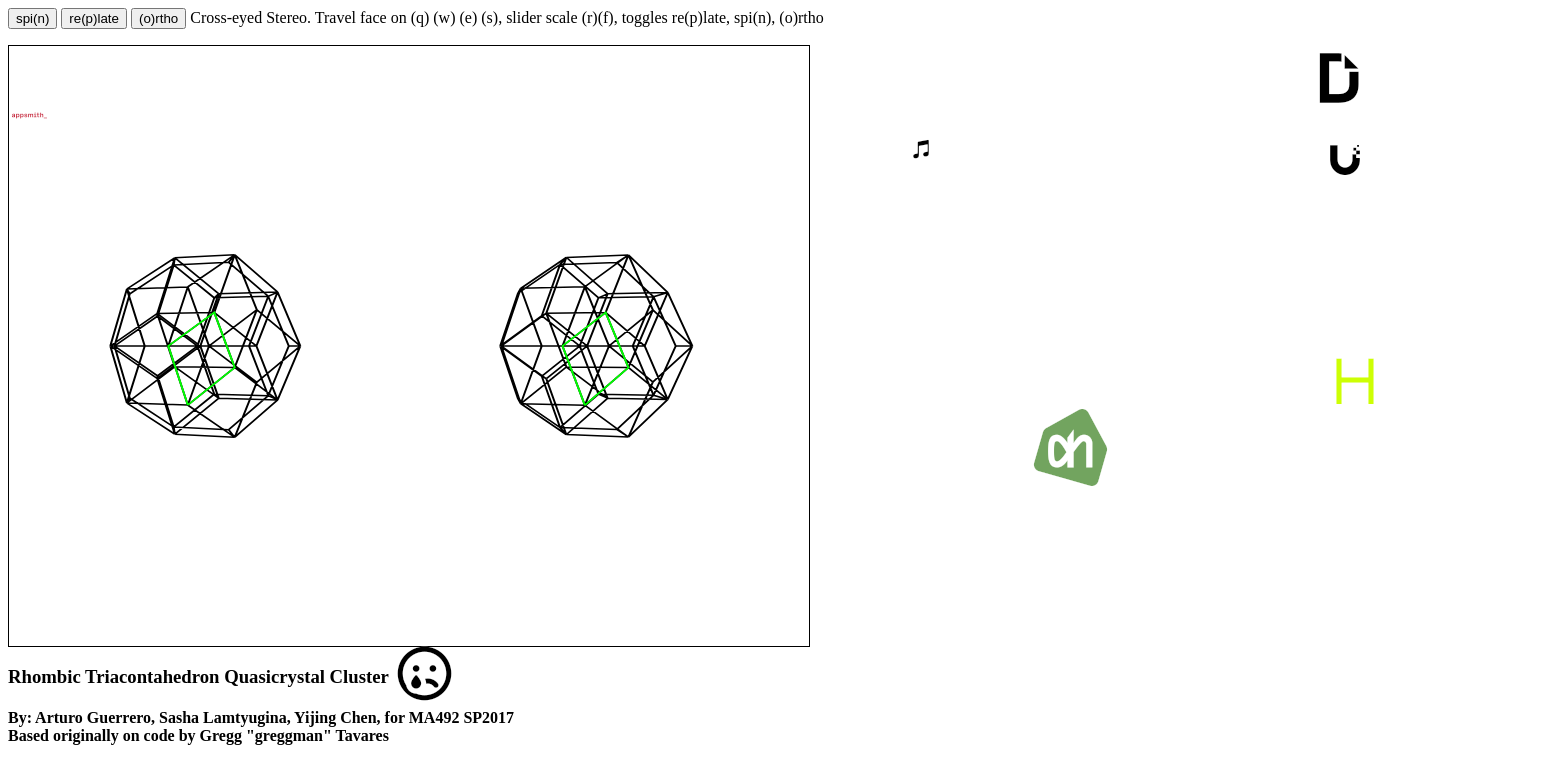  Describe the element at coordinates (1345, 160) in the screenshot. I see `ubiquiti networks company logo` at that location.